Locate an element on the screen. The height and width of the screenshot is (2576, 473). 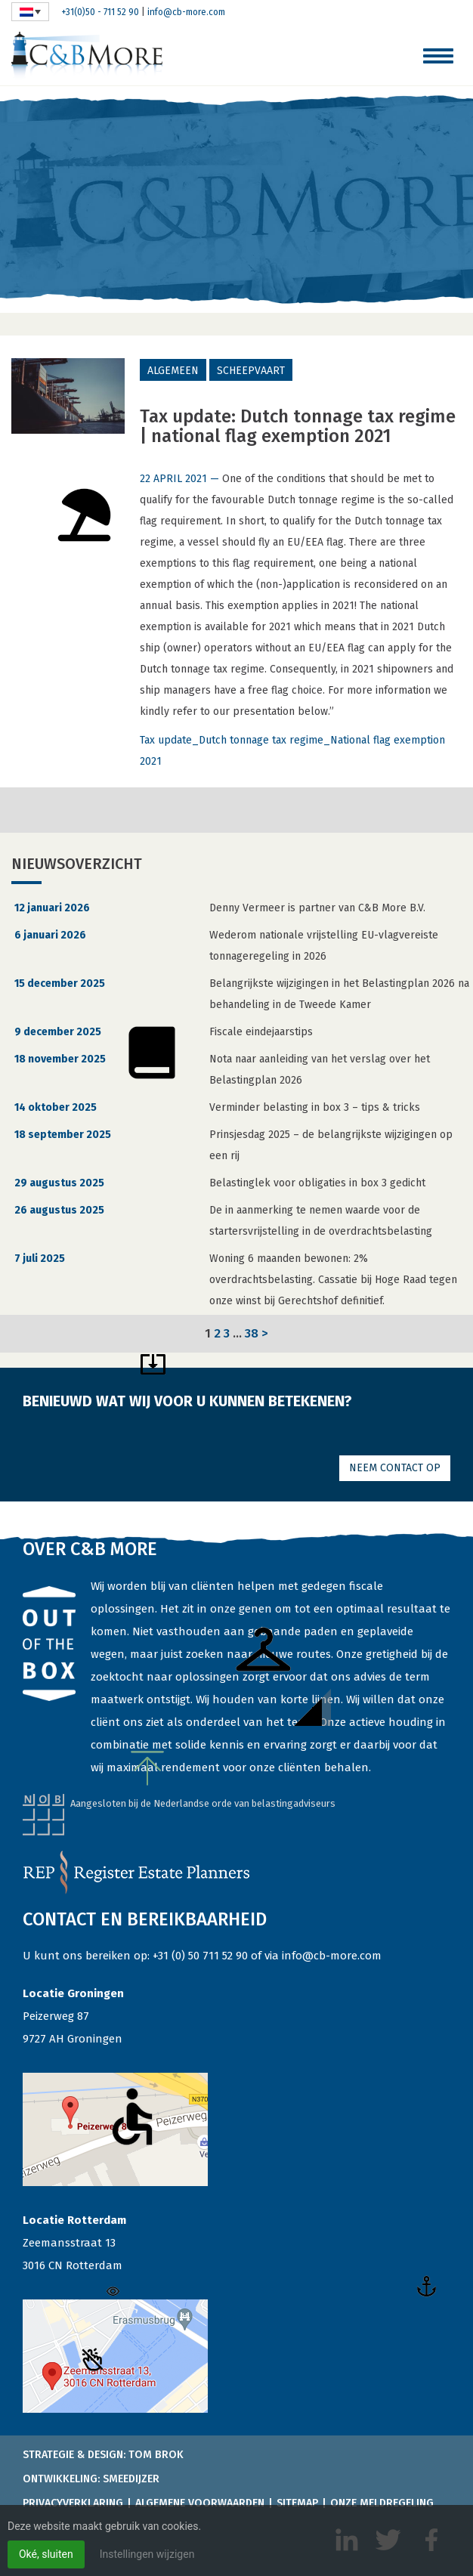
access coat check or wardrobe services is located at coordinates (263, 1649).